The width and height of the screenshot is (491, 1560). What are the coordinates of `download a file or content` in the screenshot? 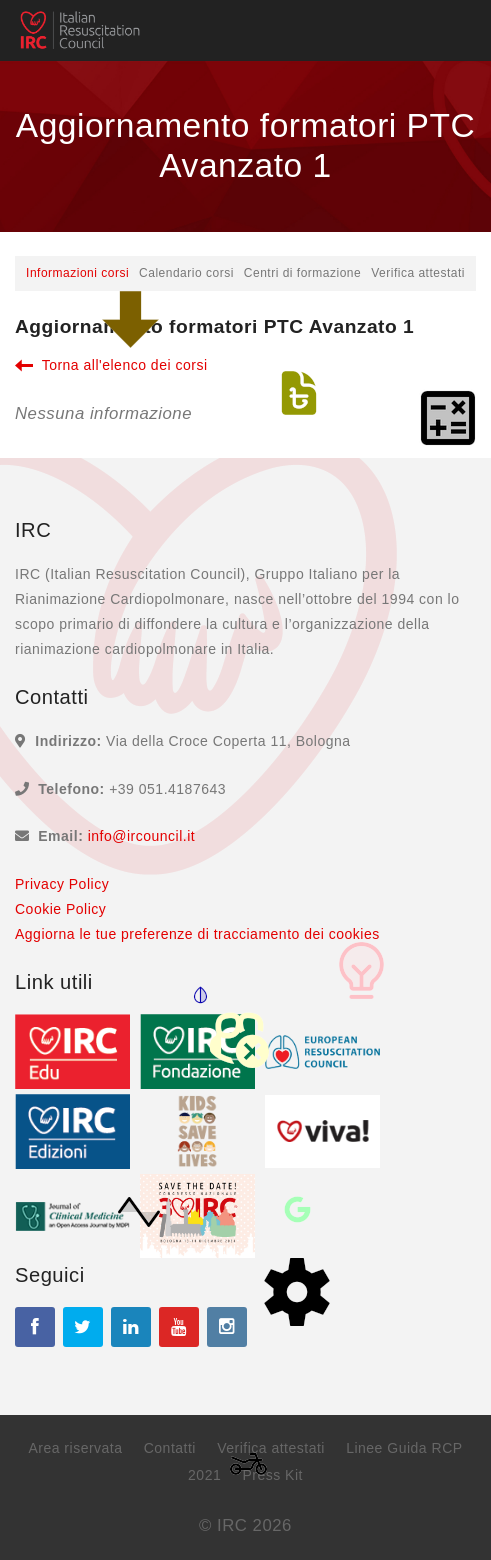 It's located at (130, 319).